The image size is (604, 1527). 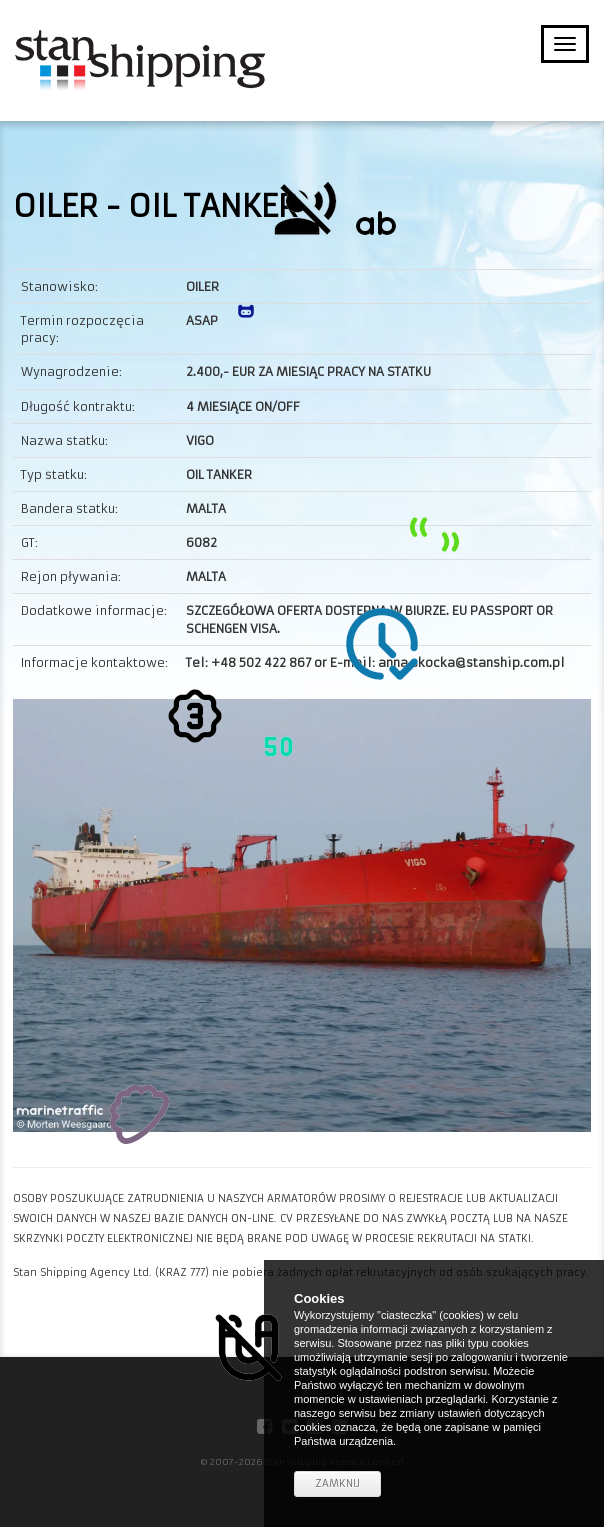 What do you see at coordinates (376, 225) in the screenshot?
I see `convert text to lowercase` at bounding box center [376, 225].